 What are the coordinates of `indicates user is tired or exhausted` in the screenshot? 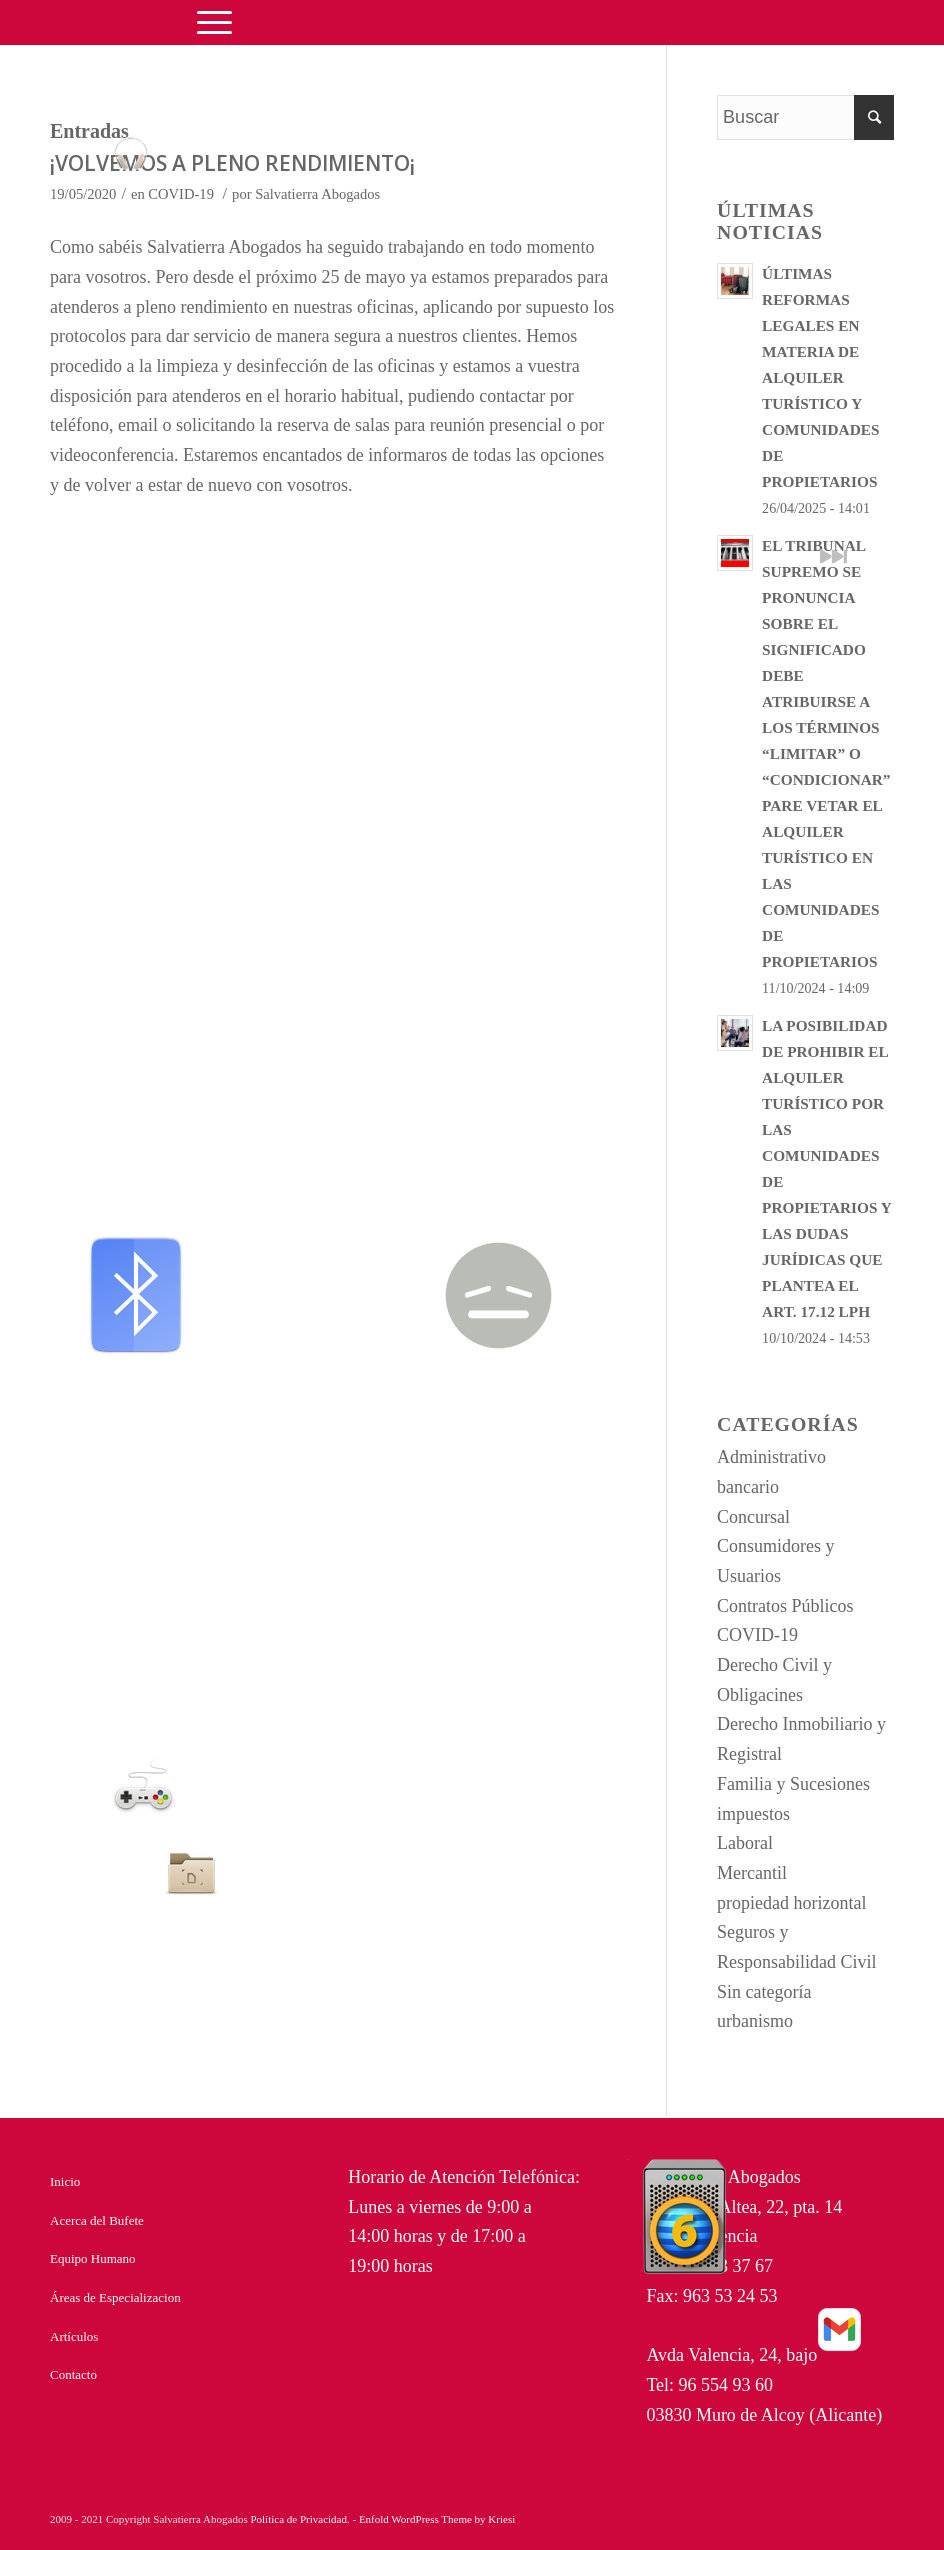 It's located at (498, 1295).